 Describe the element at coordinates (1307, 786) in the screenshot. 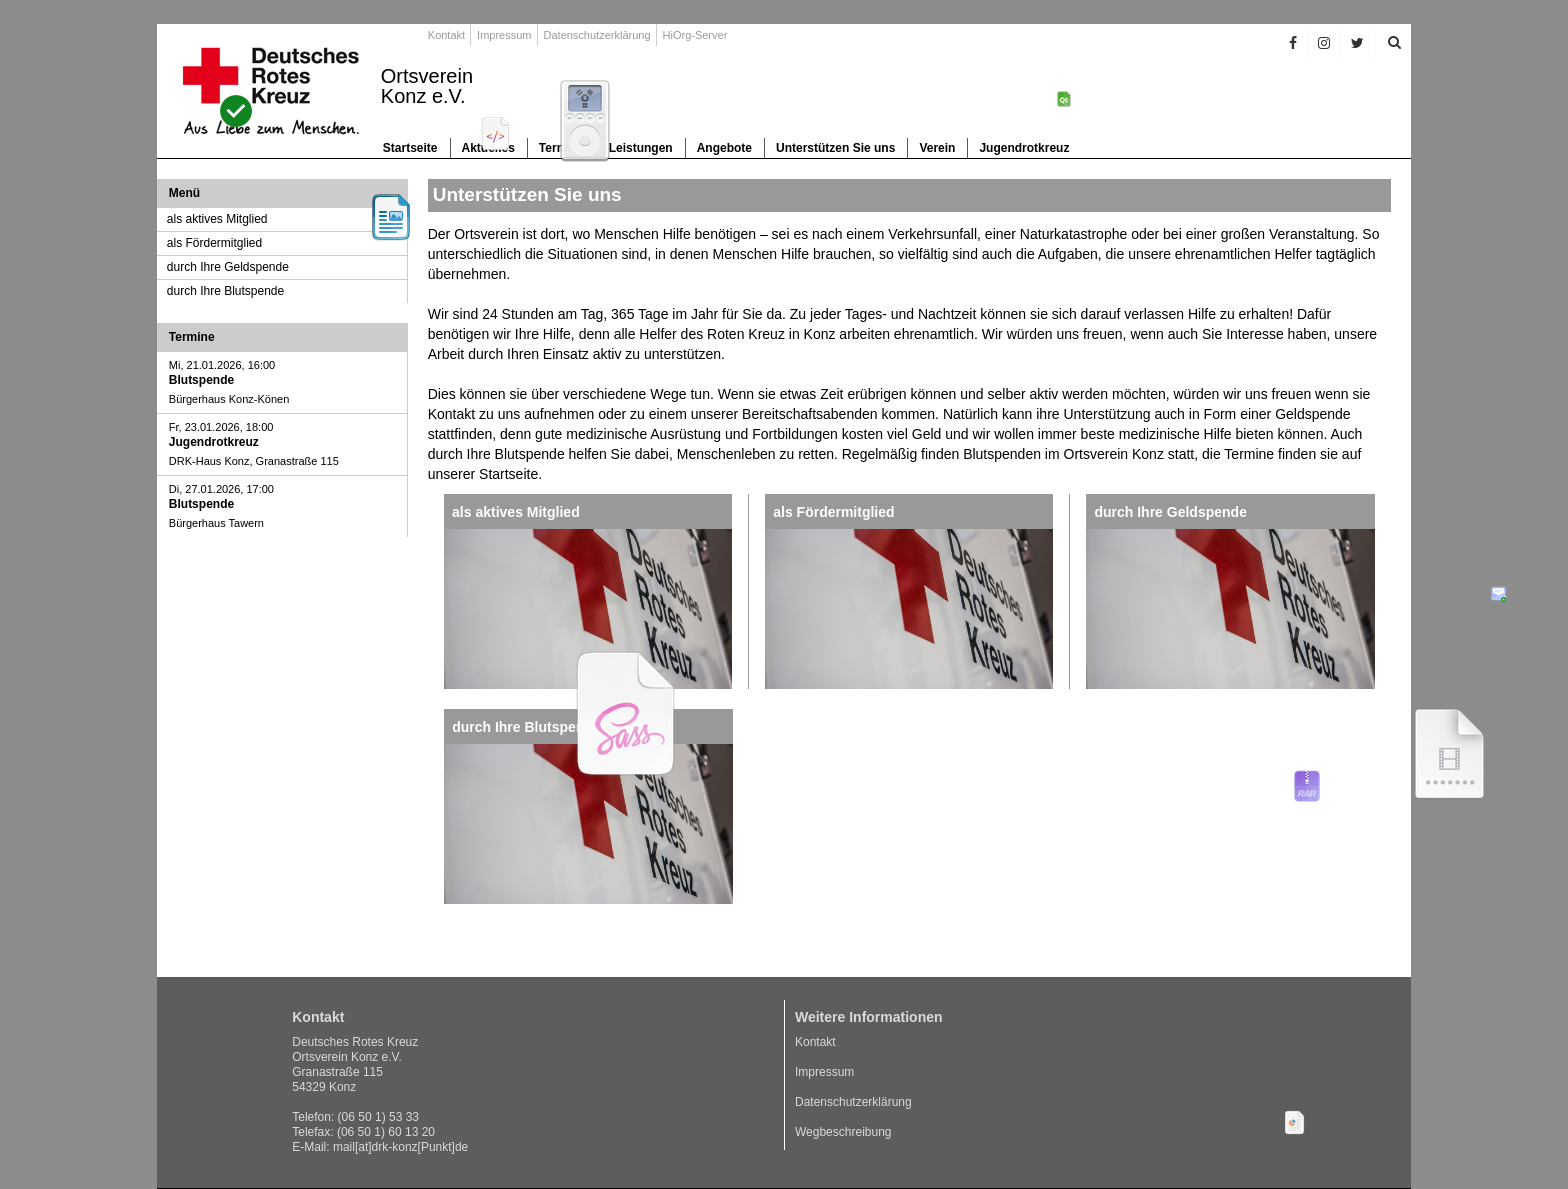

I see `a compressed RAR archive file` at that location.